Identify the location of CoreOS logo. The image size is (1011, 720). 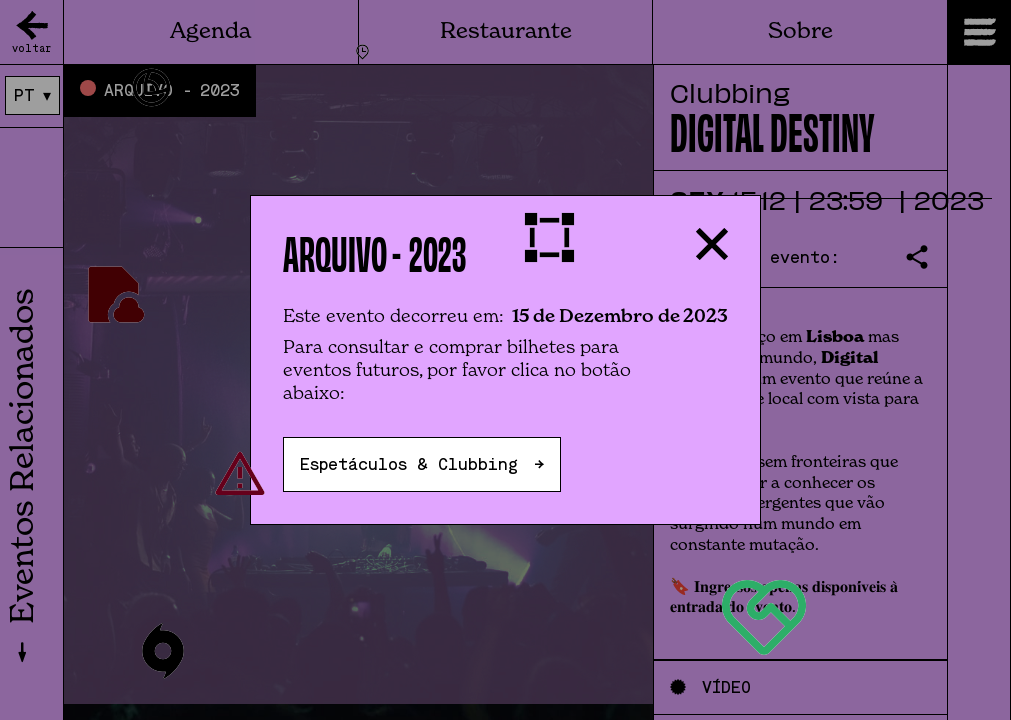
(151, 87).